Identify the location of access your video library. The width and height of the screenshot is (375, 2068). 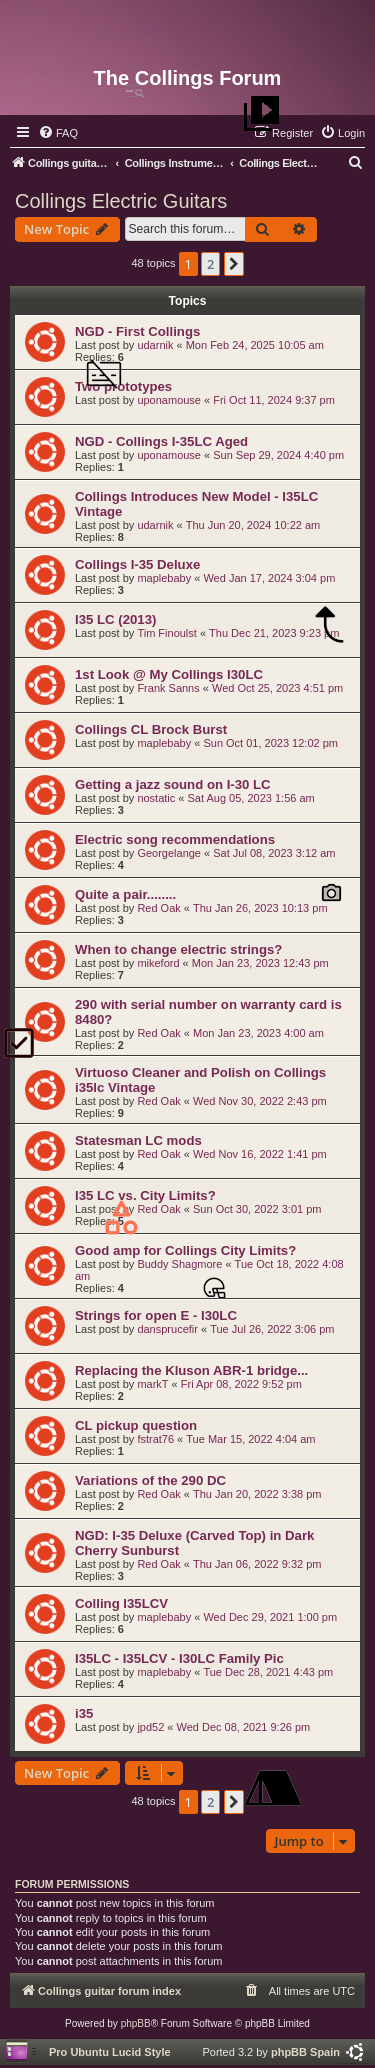
(261, 113).